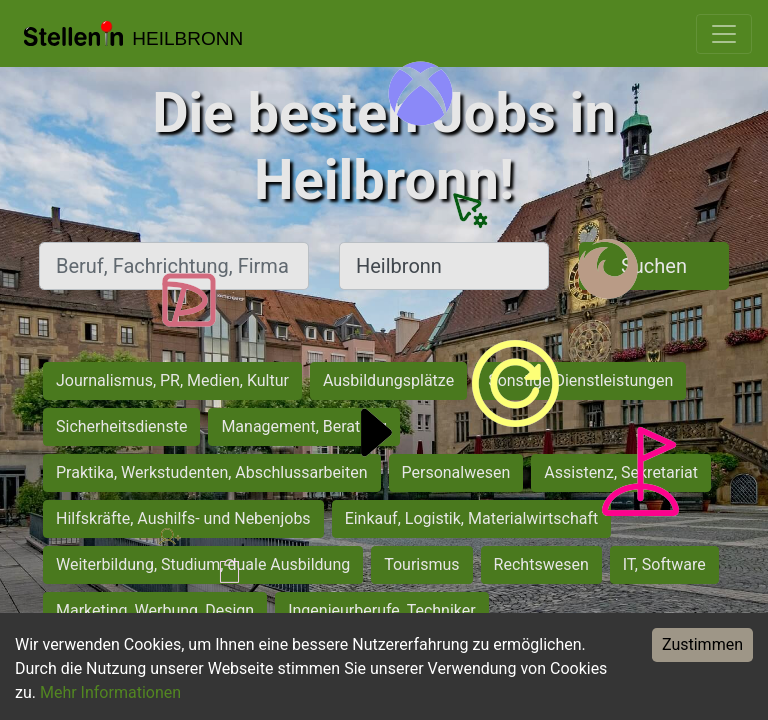  Describe the element at coordinates (229, 571) in the screenshot. I see `copy to clipboard` at that location.